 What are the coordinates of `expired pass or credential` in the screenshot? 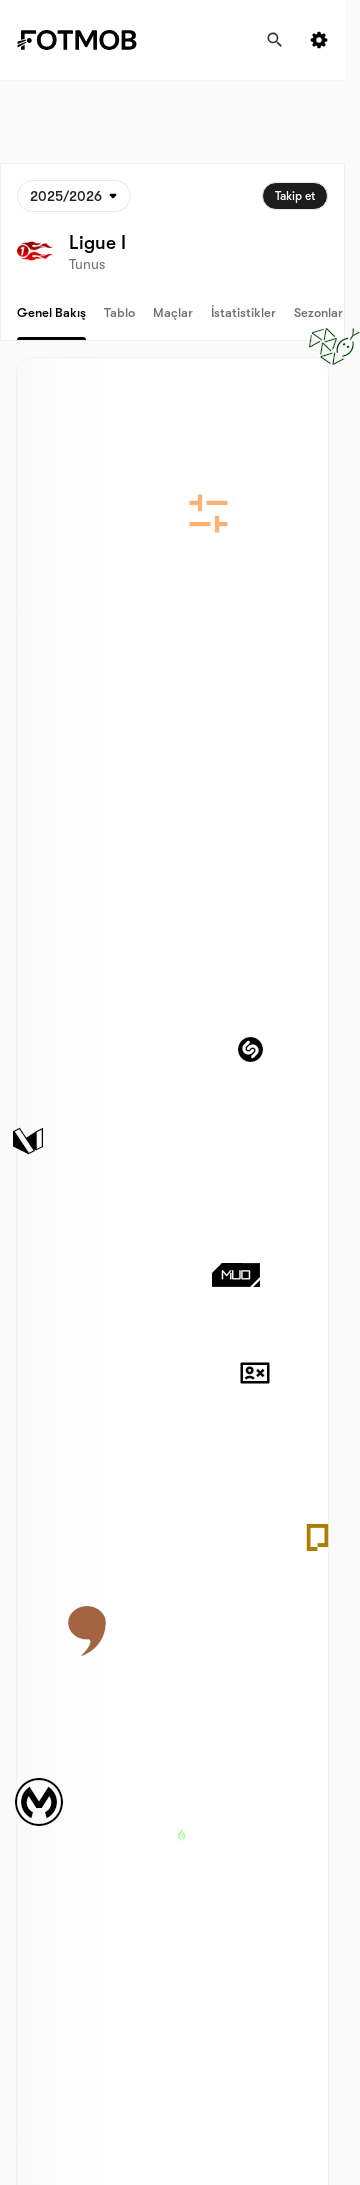 It's located at (255, 1373).